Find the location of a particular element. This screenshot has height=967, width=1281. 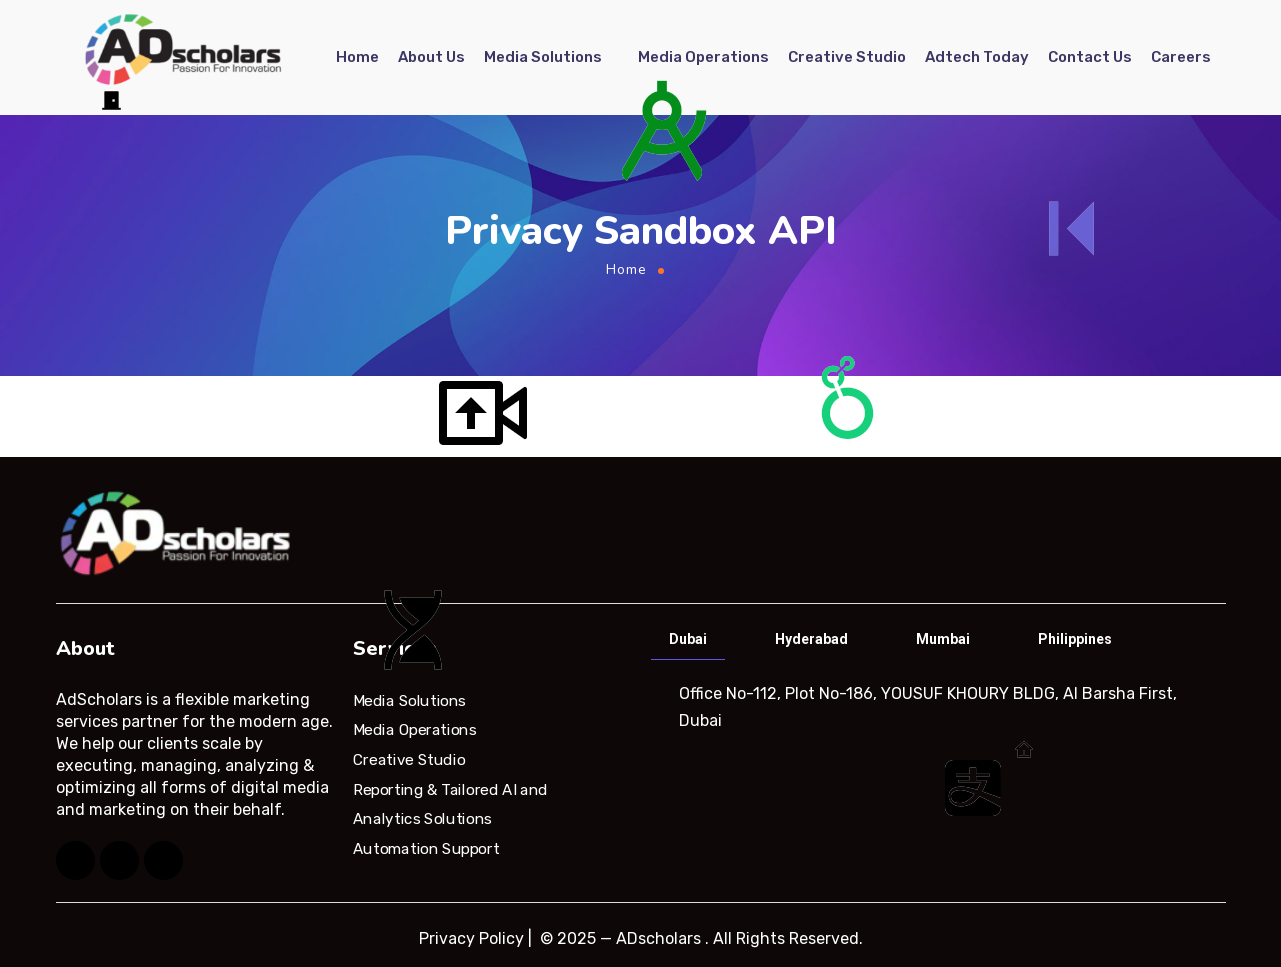

skip to previous track is located at coordinates (1071, 228).